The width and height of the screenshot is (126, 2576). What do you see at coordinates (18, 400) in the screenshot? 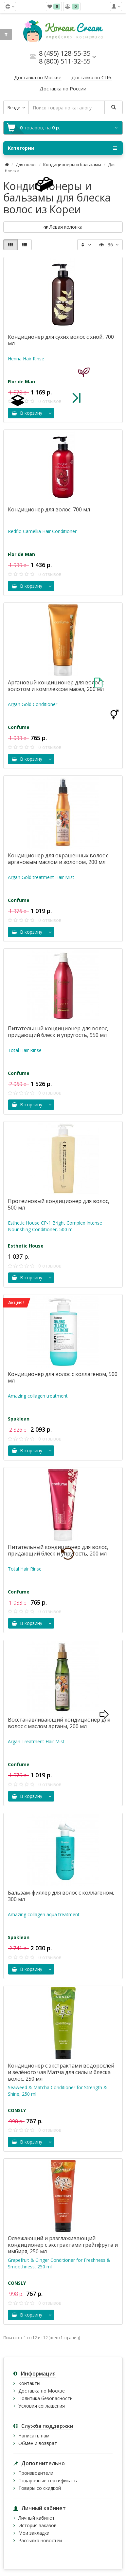
I see `send layer backward in the stack` at bounding box center [18, 400].